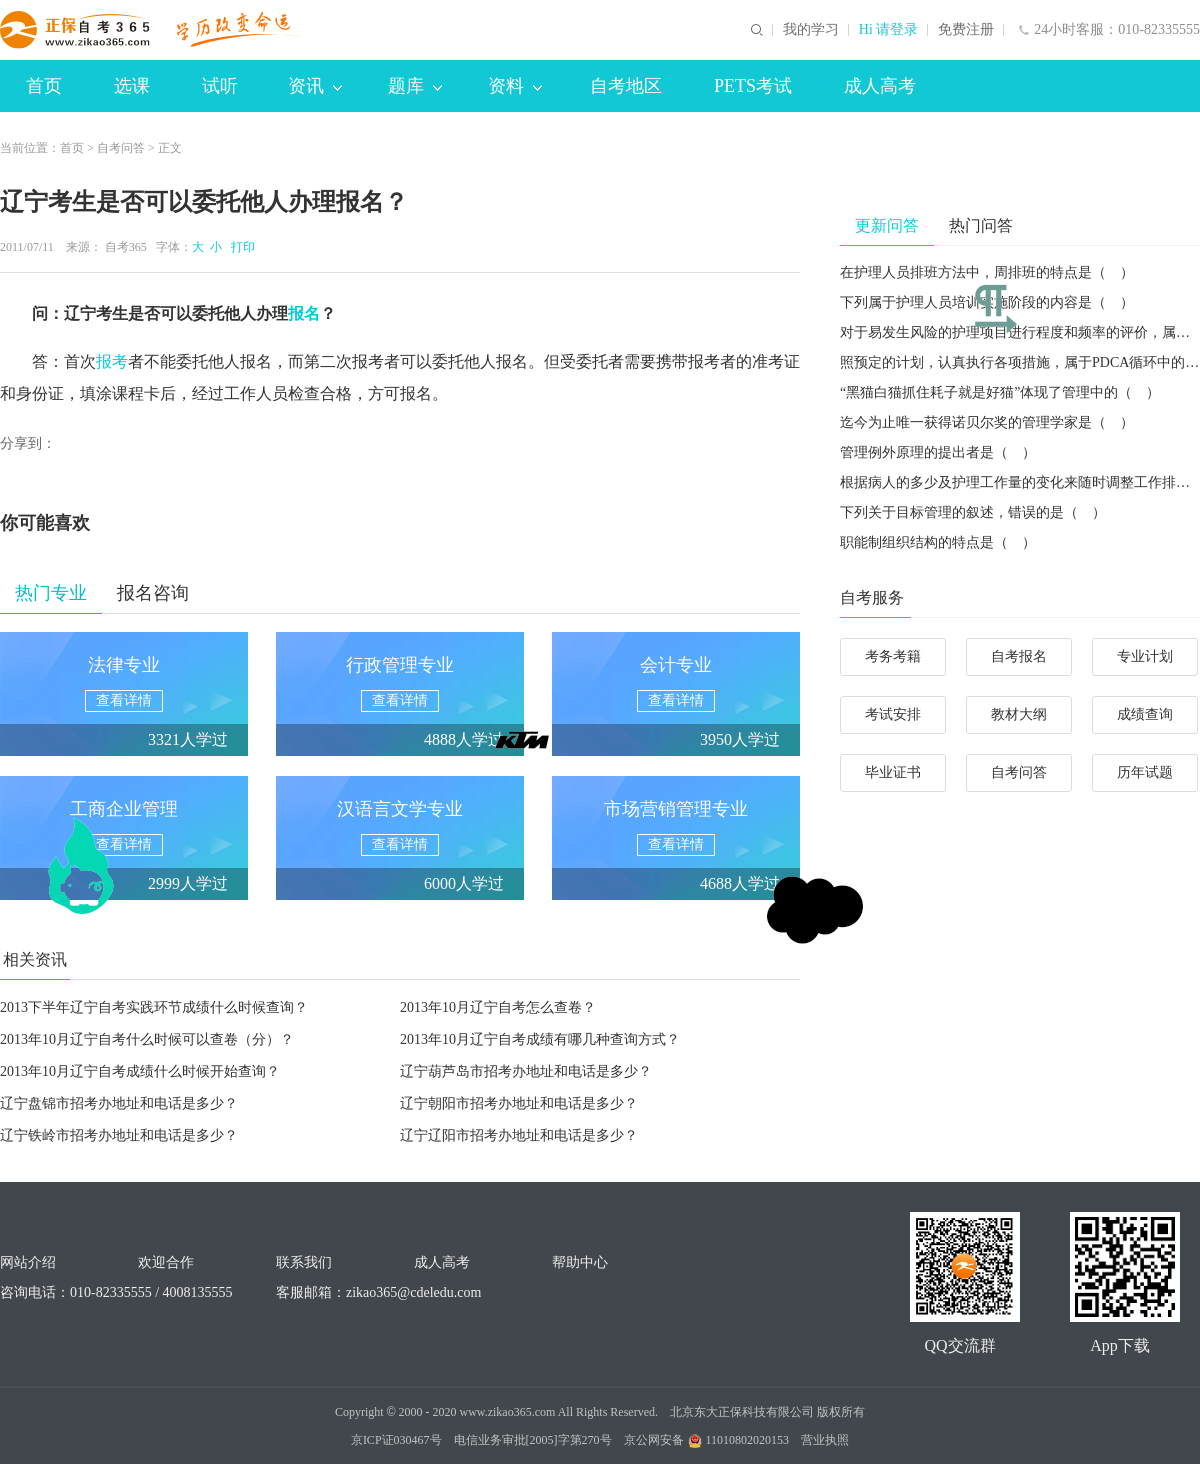  Describe the element at coordinates (522, 740) in the screenshot. I see `KTM brand logo` at that location.